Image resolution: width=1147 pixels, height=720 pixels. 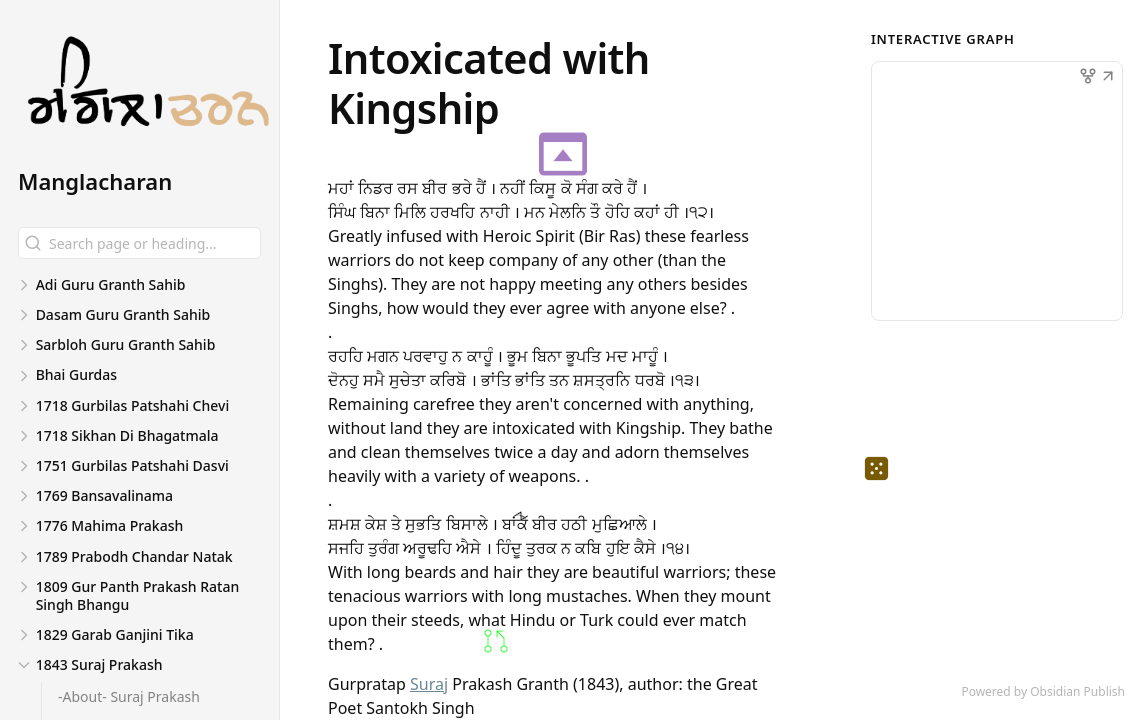 What do you see at coordinates (495, 641) in the screenshot?
I see `create a new pull request` at bounding box center [495, 641].